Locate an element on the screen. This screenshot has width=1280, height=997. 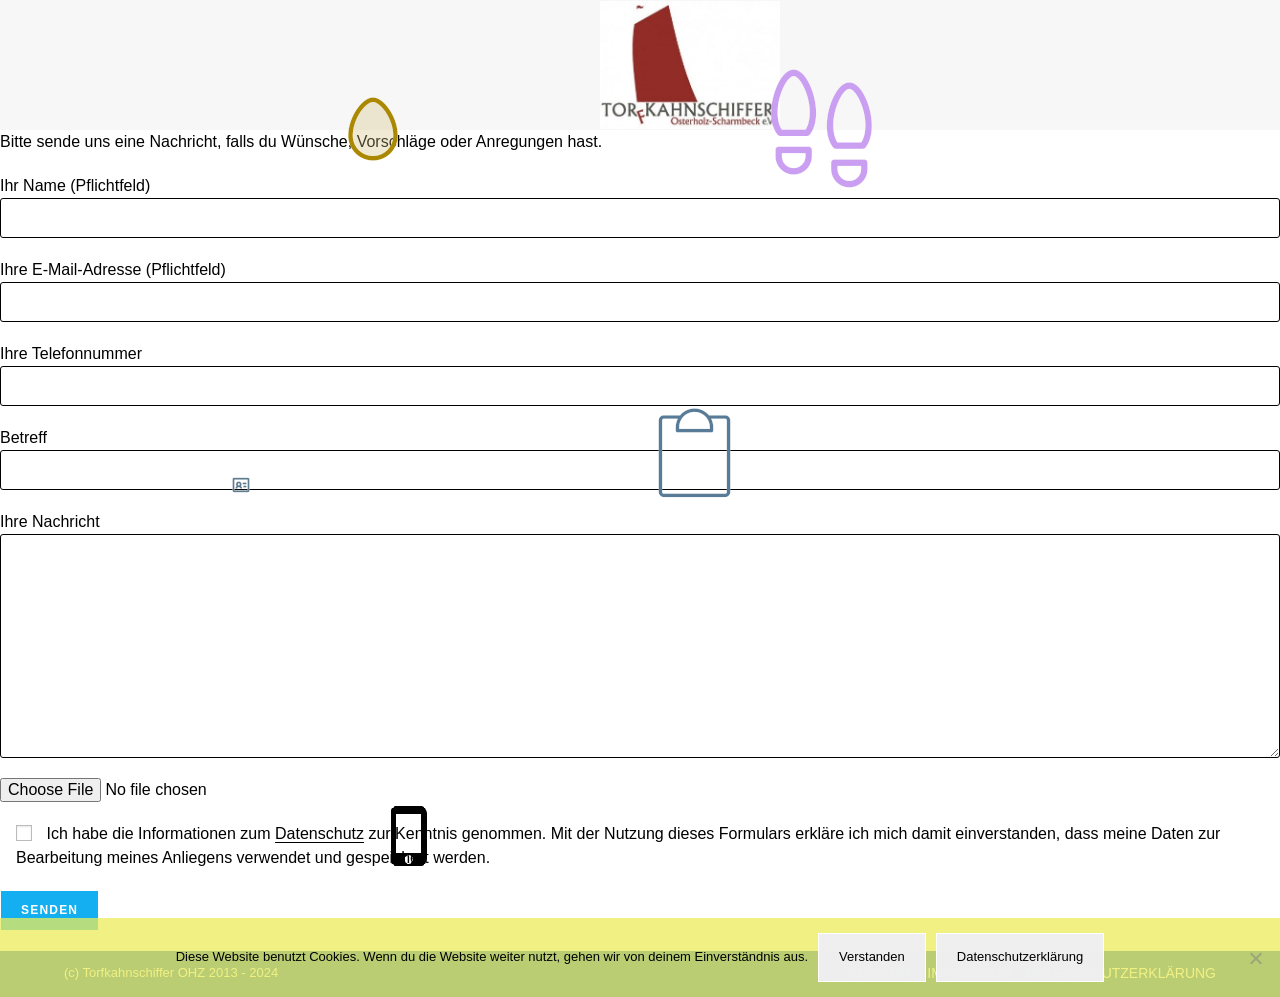
indicates mobile device or smartphone is located at coordinates (410, 836).